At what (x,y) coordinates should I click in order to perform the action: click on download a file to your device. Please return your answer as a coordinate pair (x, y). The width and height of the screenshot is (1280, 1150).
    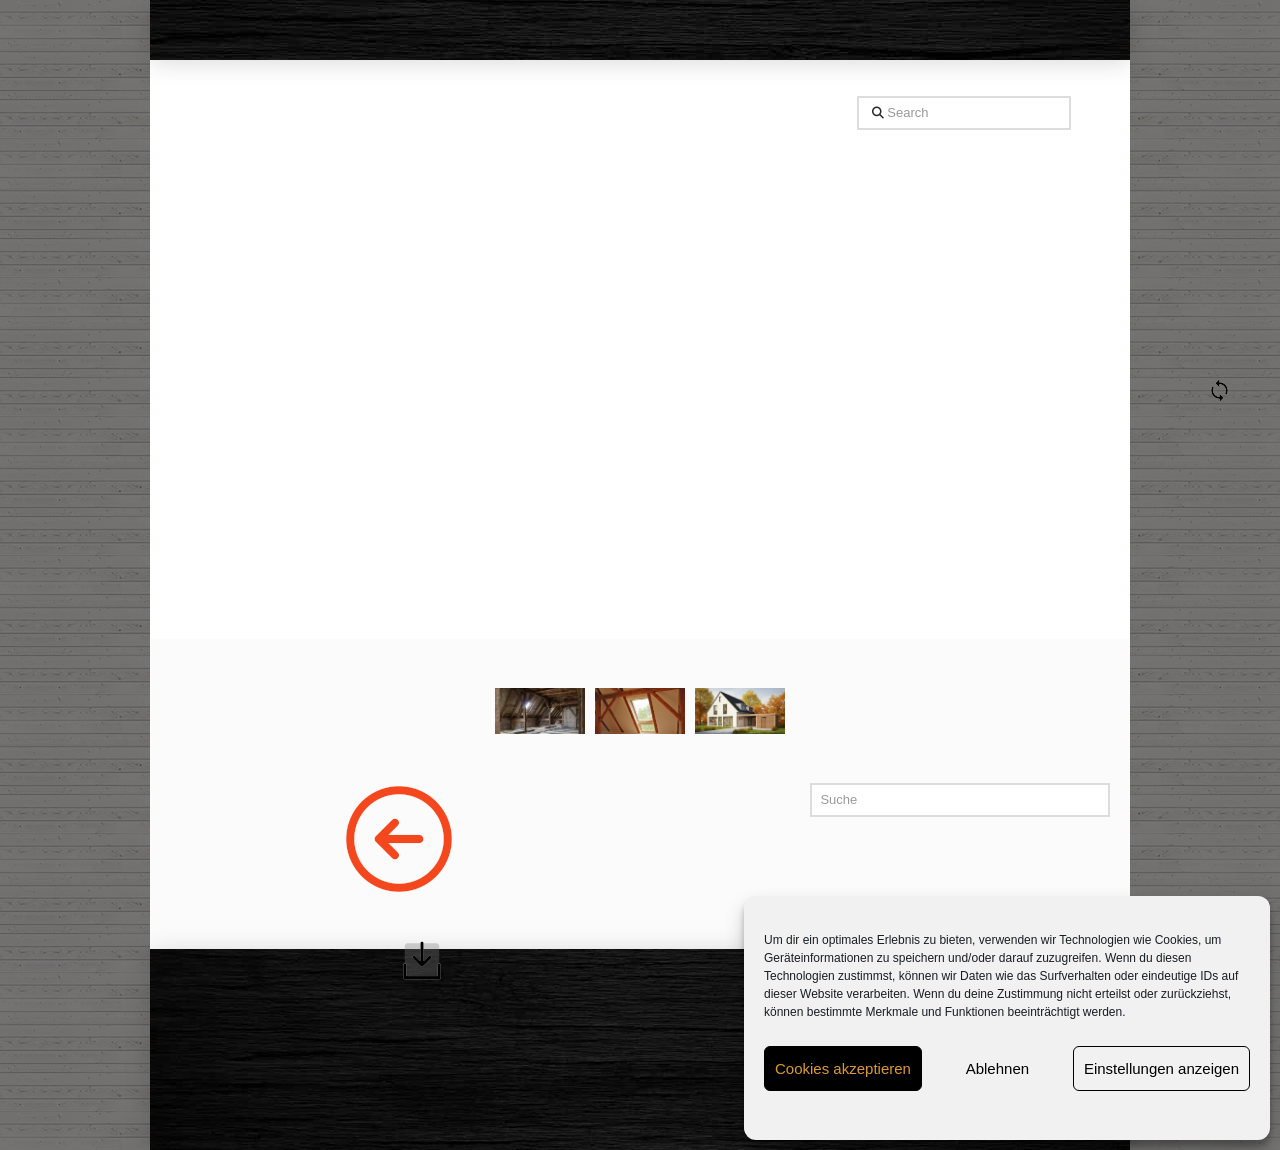
    Looking at the image, I should click on (422, 962).